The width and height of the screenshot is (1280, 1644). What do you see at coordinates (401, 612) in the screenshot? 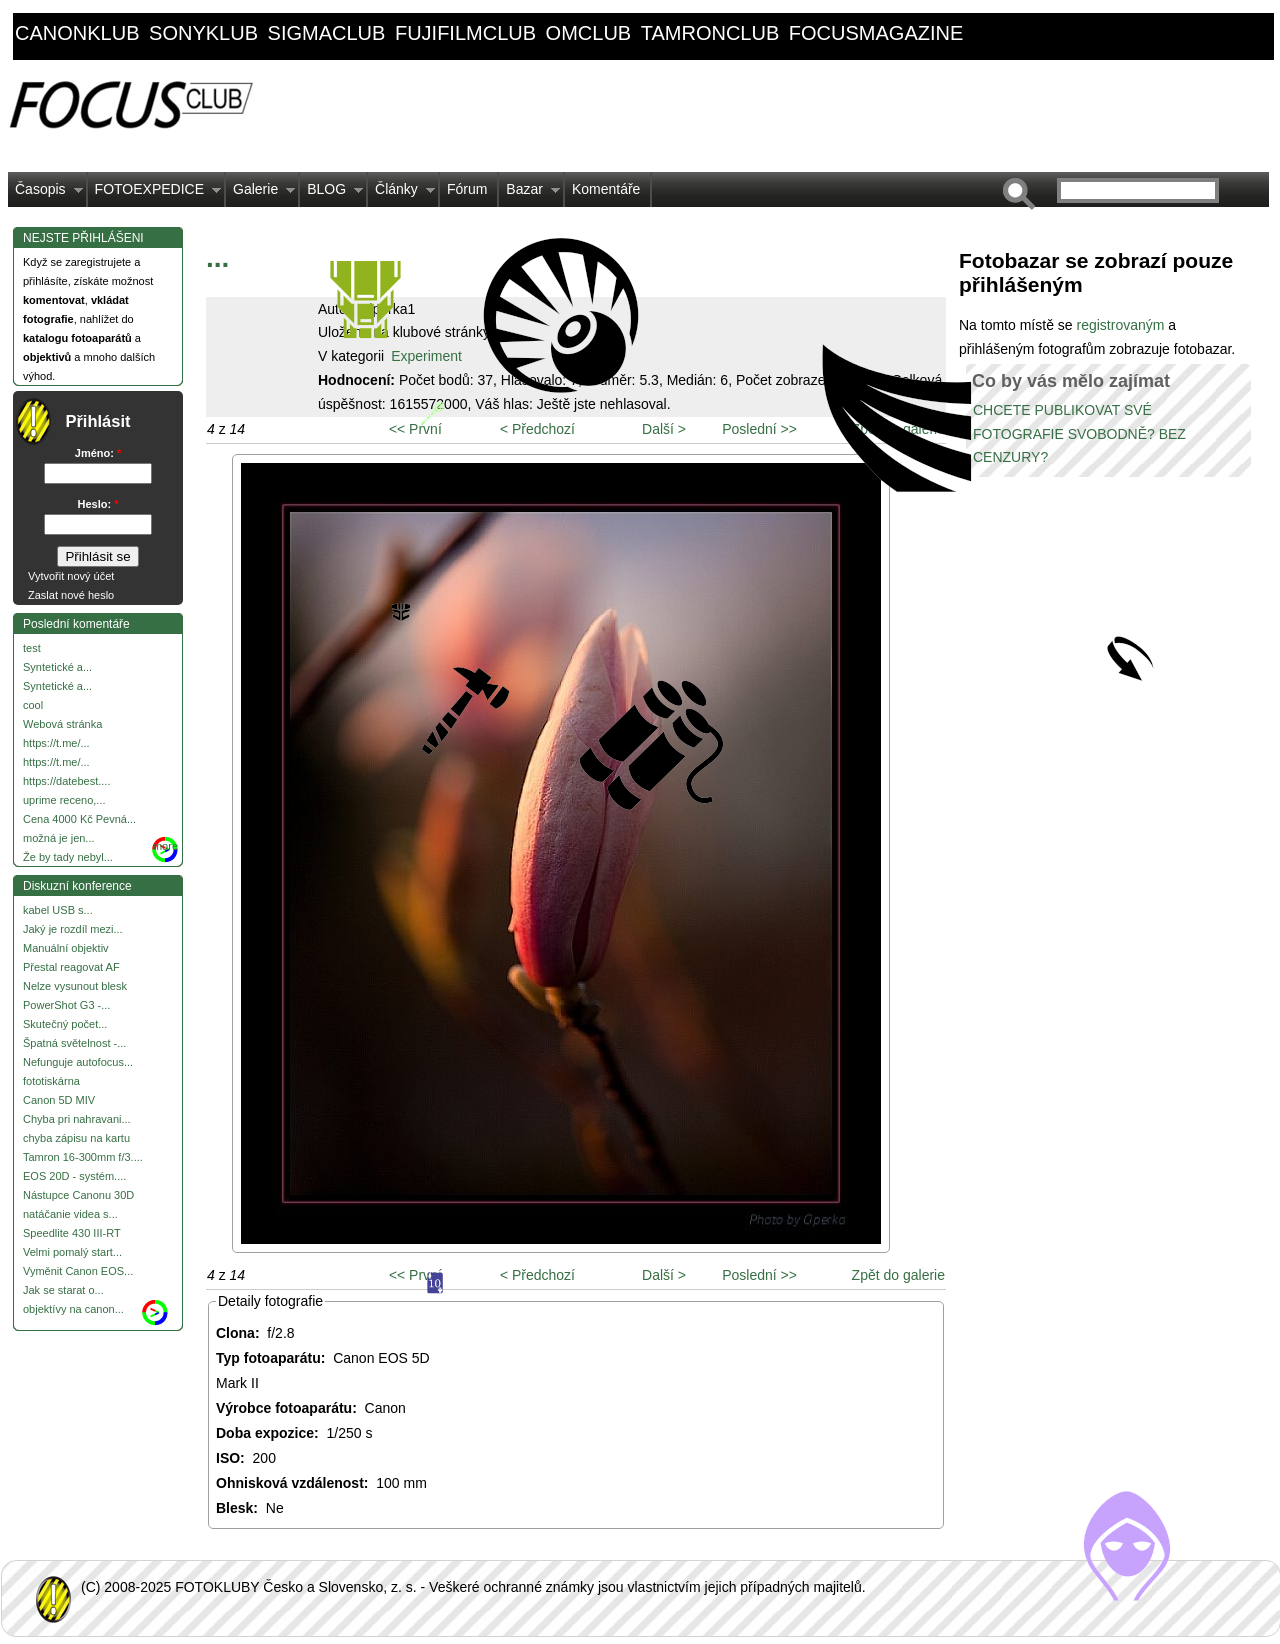
I see `abstract game logo or brand icon` at bounding box center [401, 612].